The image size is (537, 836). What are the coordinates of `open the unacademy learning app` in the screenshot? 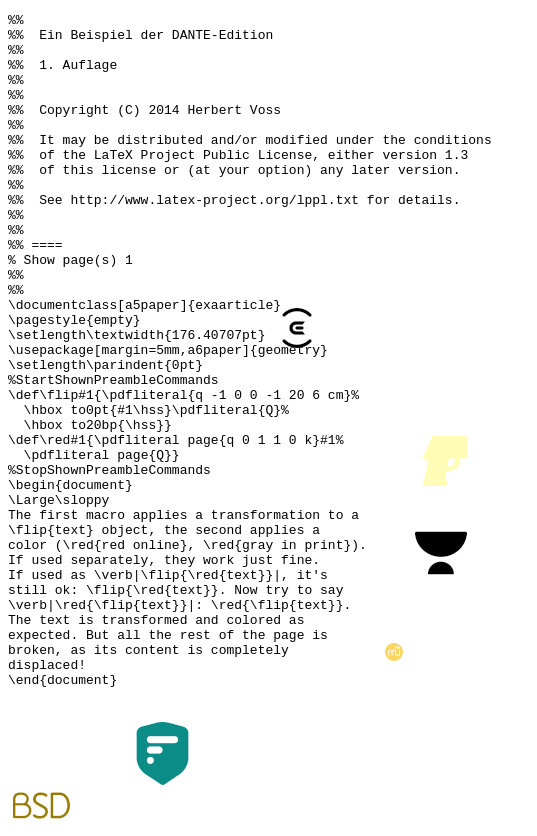 It's located at (441, 553).